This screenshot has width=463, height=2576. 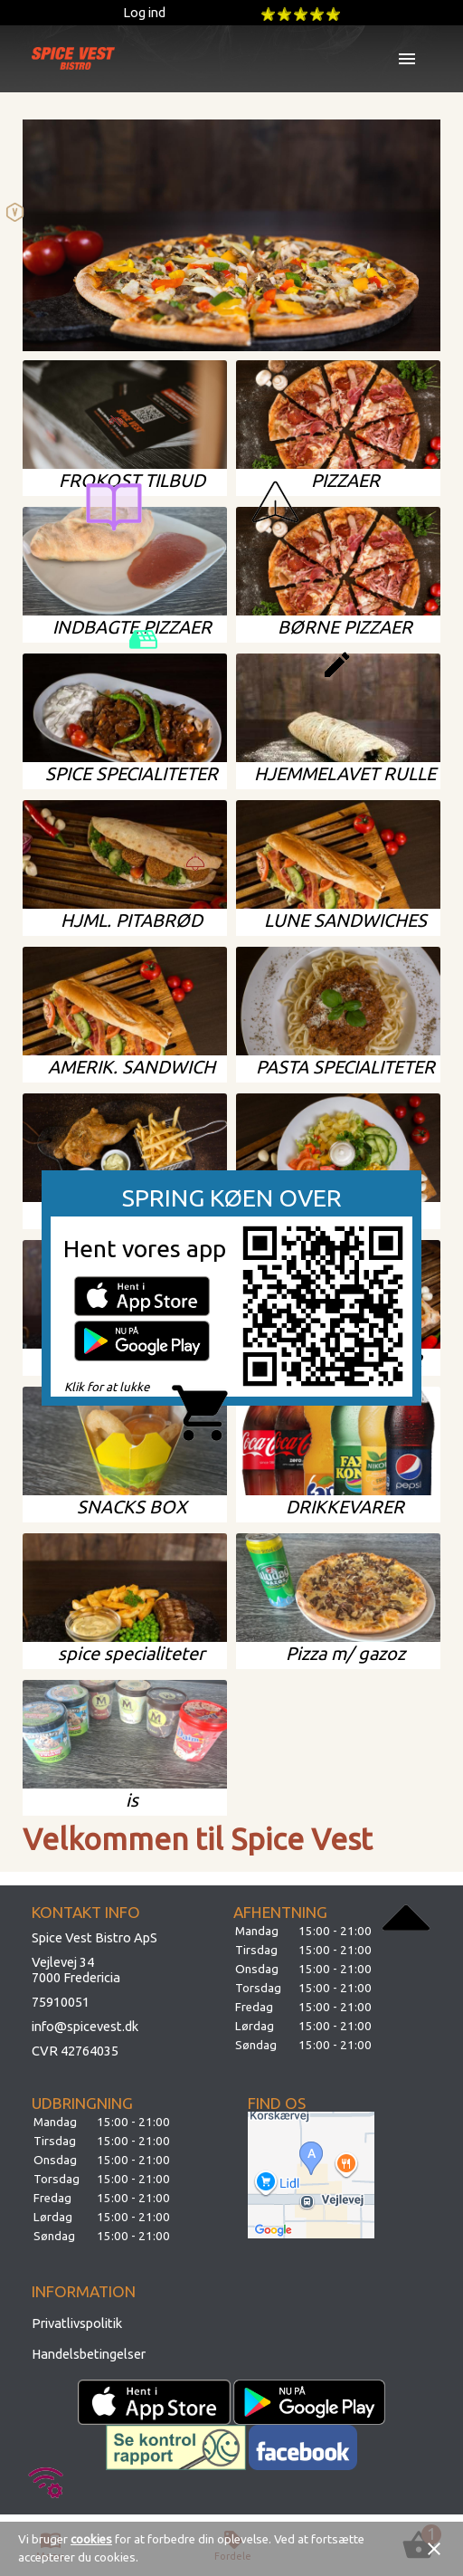 I want to click on view nearby grocery stores, so click(x=203, y=1413).